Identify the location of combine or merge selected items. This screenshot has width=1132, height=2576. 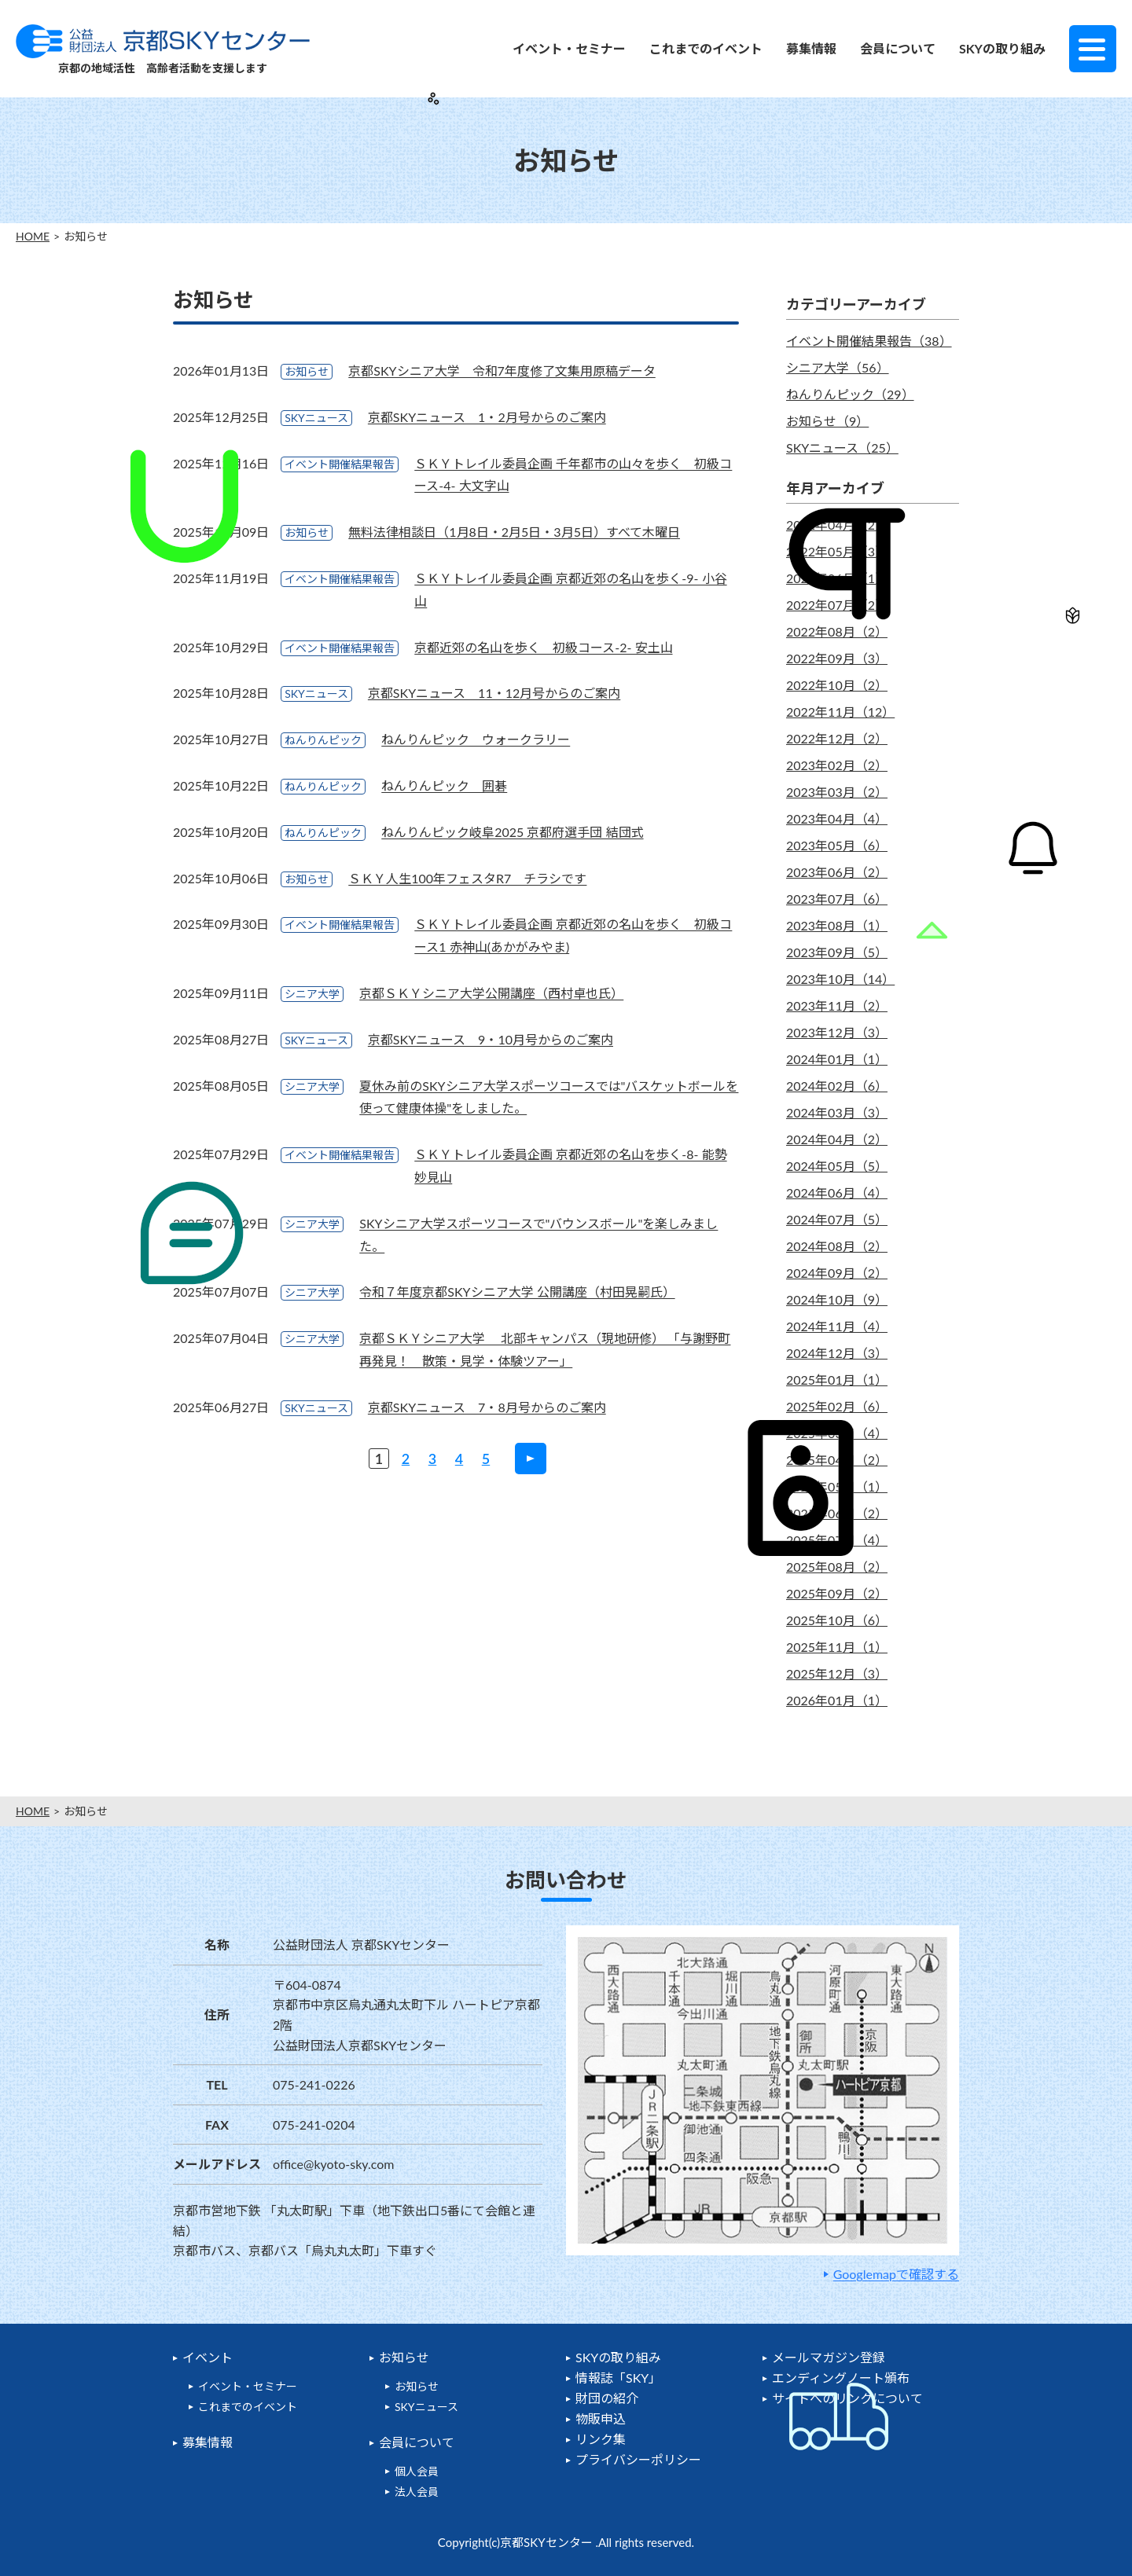
(184, 498).